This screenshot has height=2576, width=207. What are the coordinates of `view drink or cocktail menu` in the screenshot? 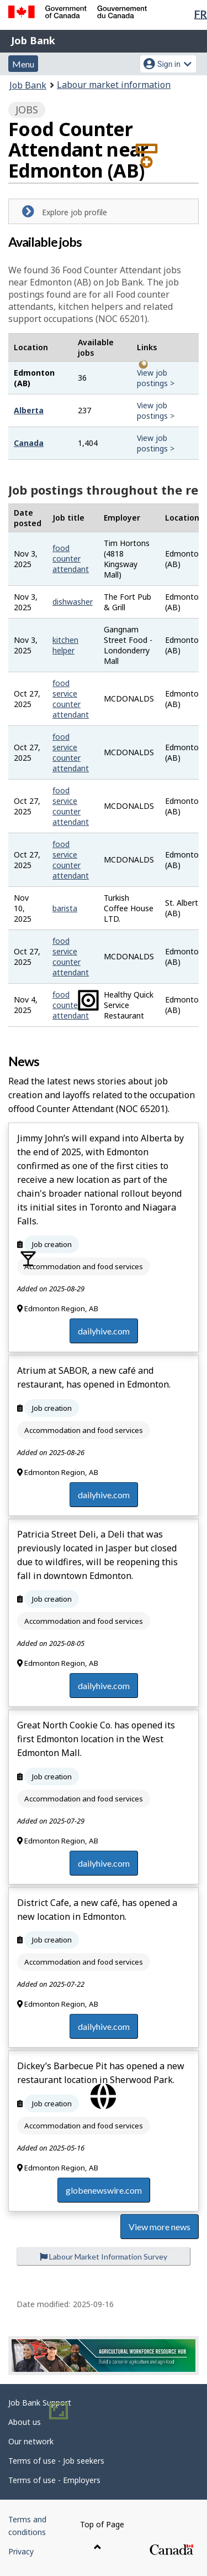 It's located at (28, 1259).